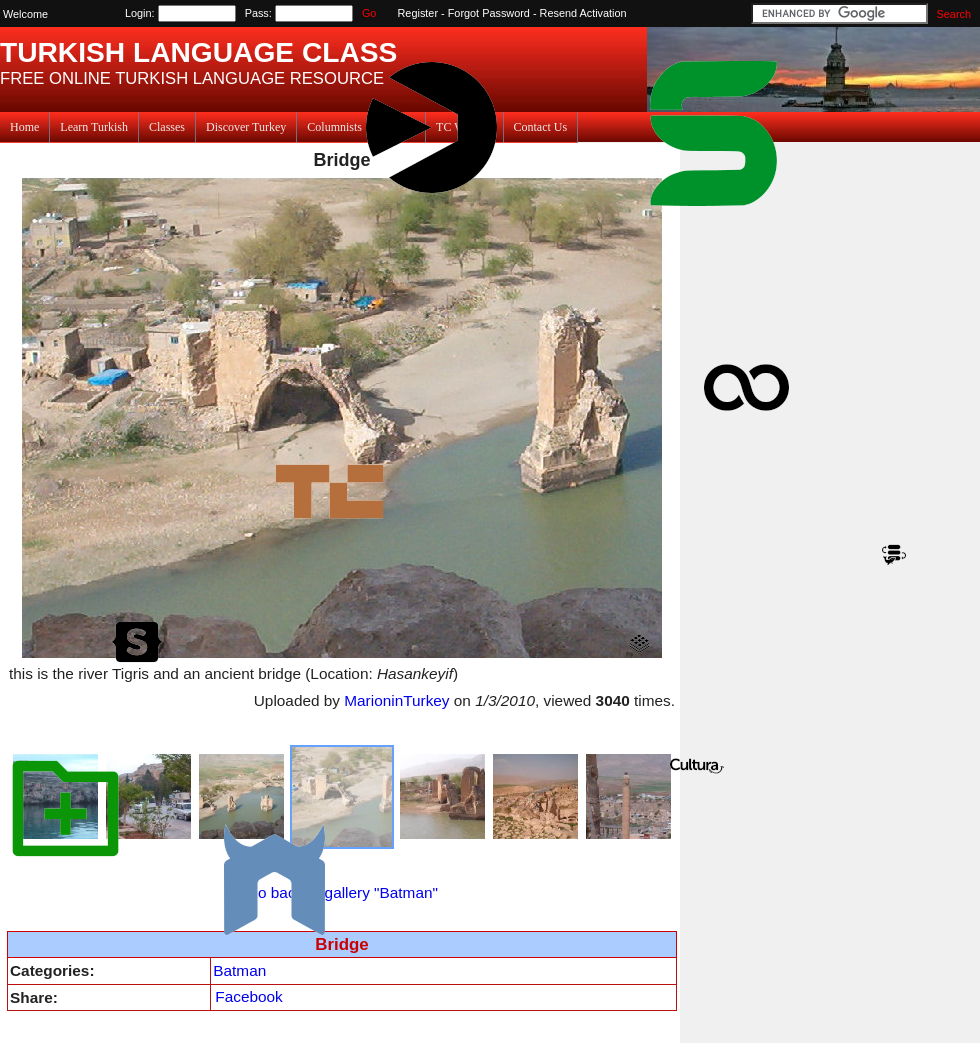  What do you see at coordinates (431, 127) in the screenshot?
I see `open the Viaplay streaming app` at bounding box center [431, 127].